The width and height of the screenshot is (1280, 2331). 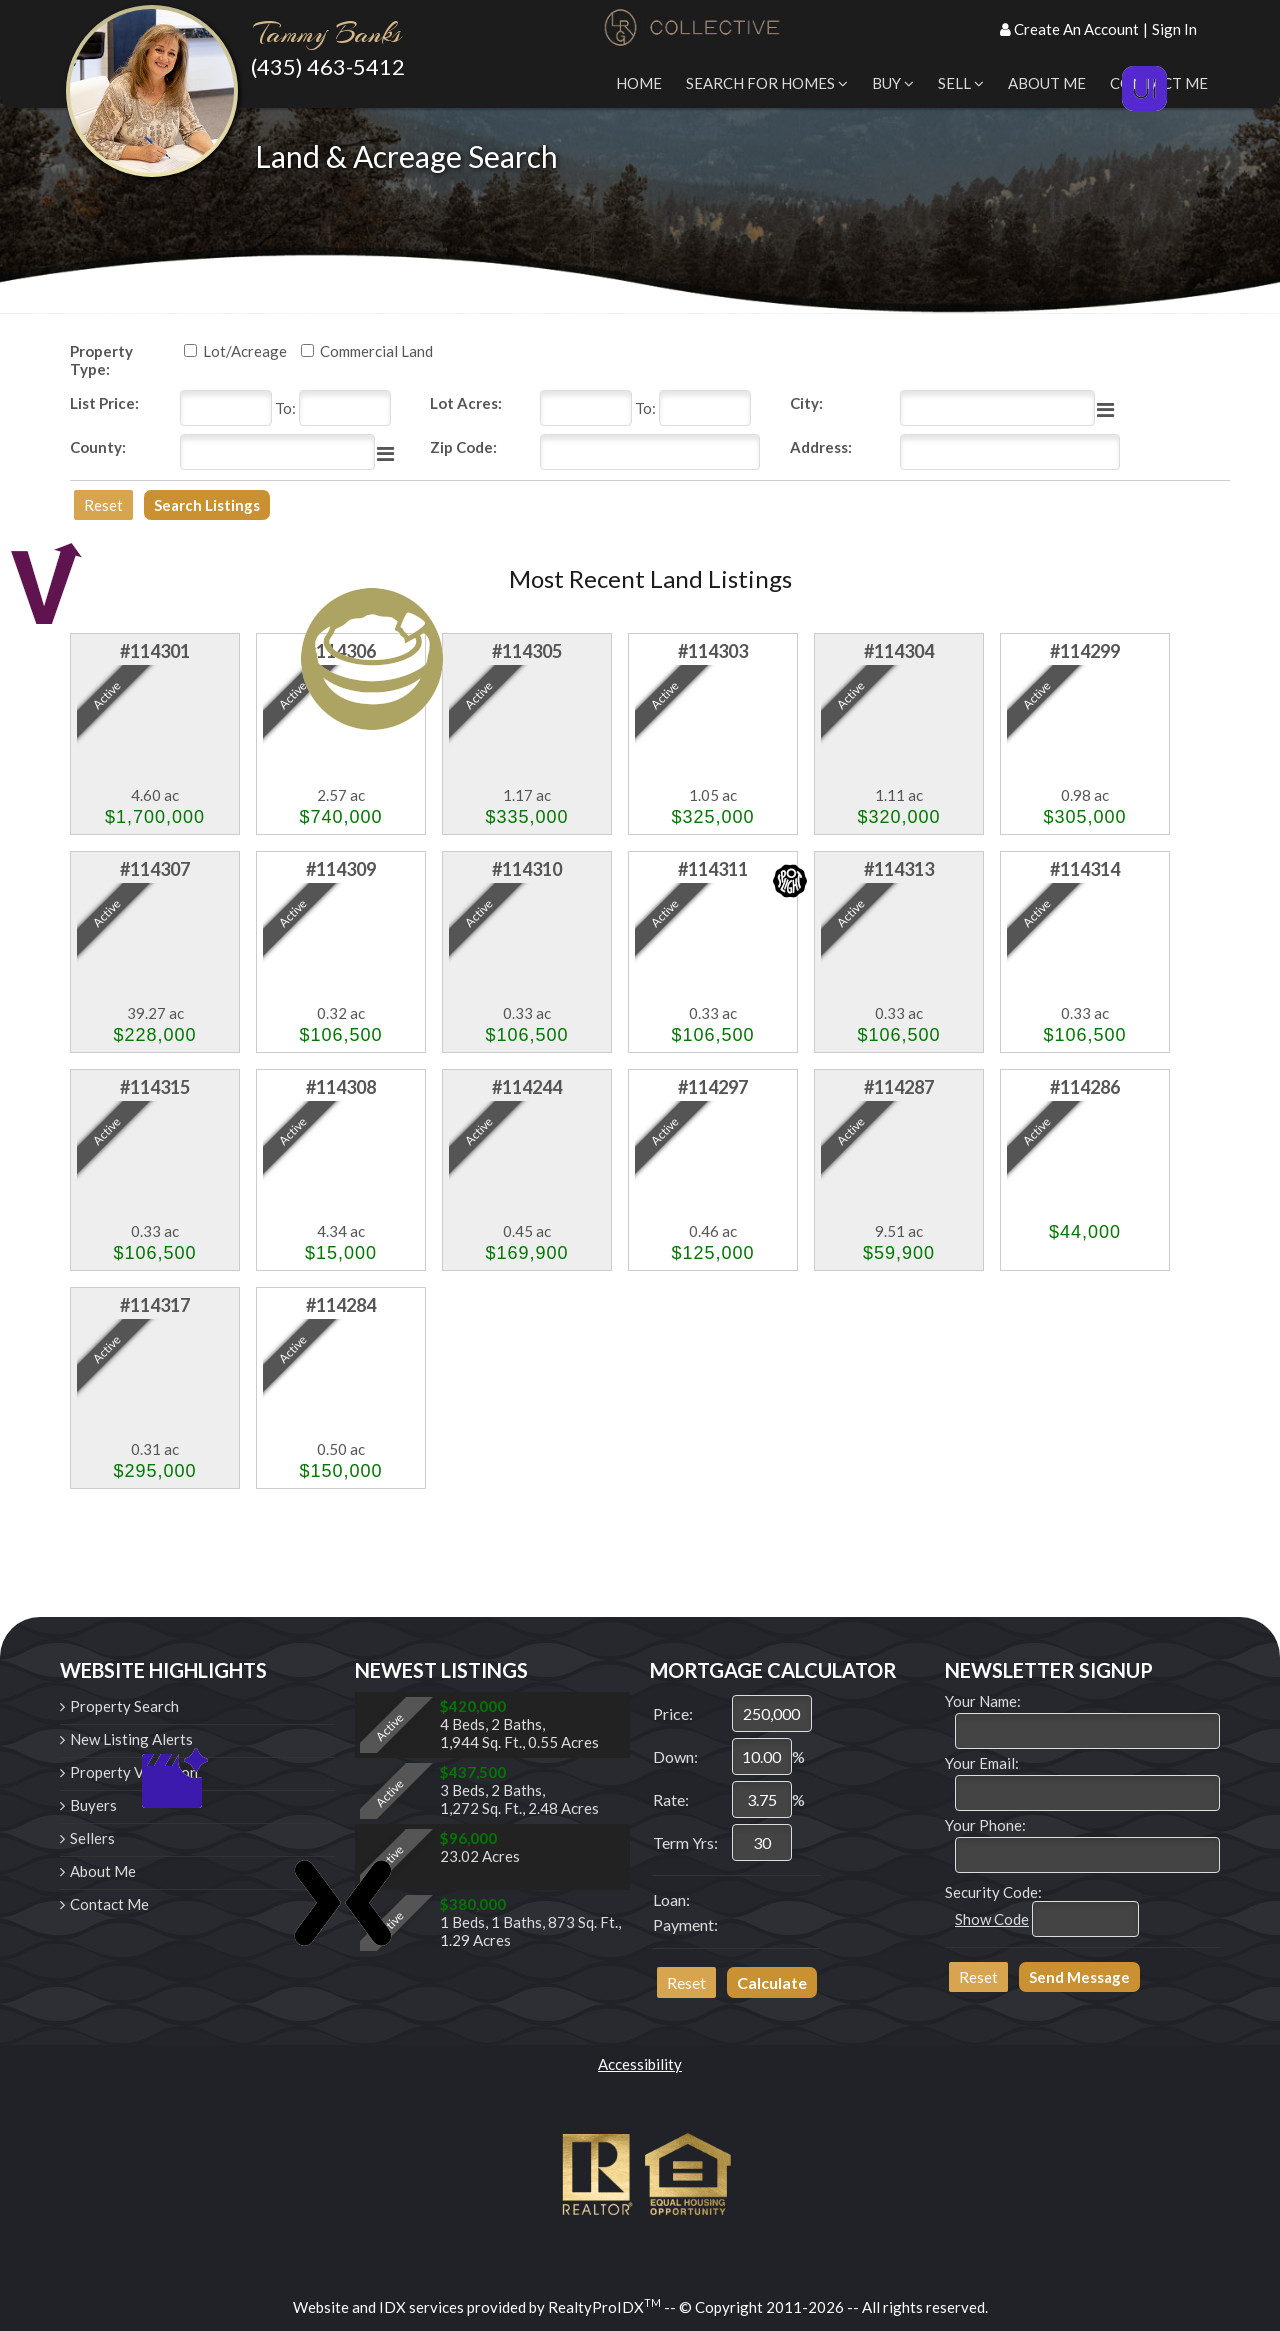 What do you see at coordinates (172, 1781) in the screenshot?
I see `access AI-powered video editing tools` at bounding box center [172, 1781].